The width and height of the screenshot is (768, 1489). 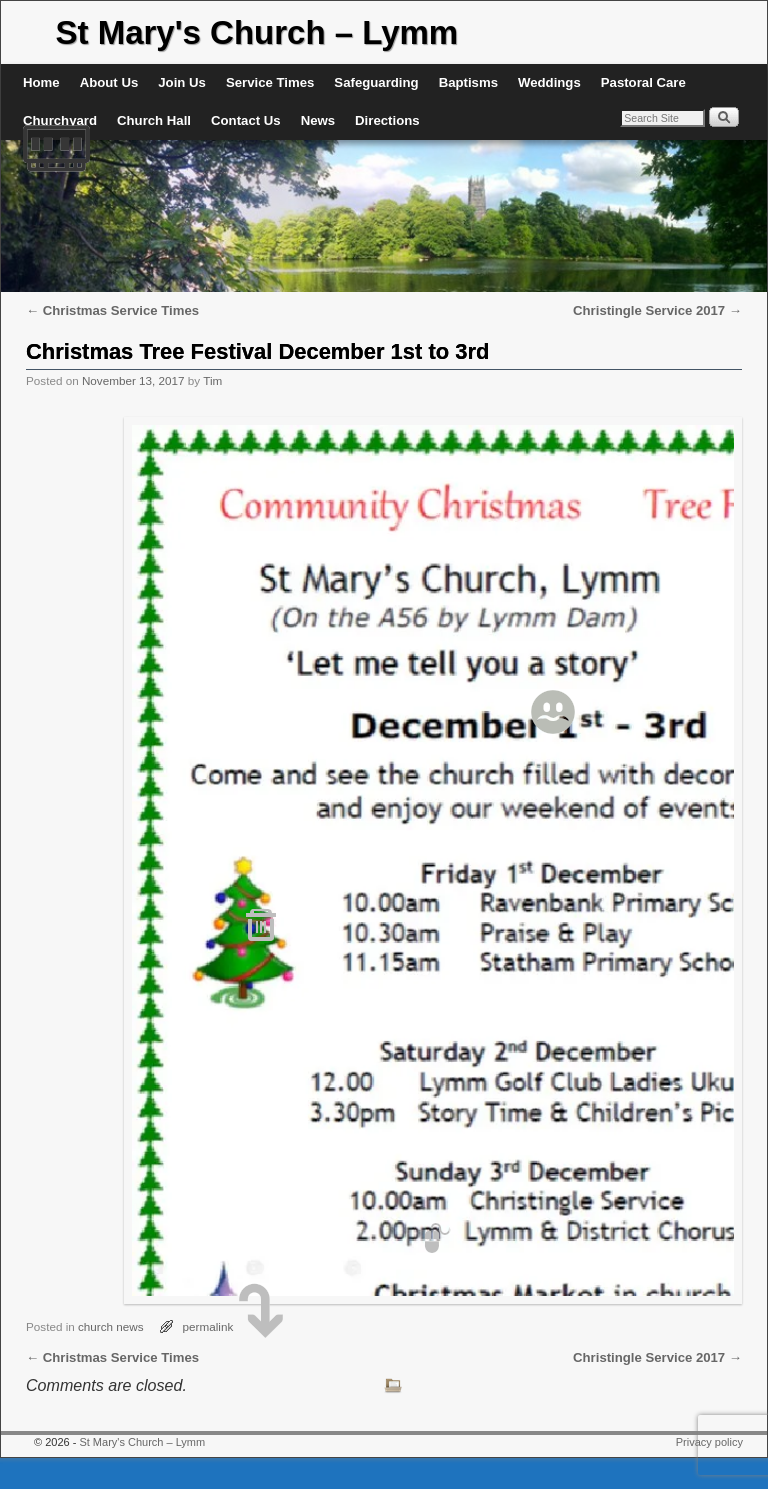 What do you see at coordinates (553, 712) in the screenshot?
I see `indicates a warning or concerning status` at bounding box center [553, 712].